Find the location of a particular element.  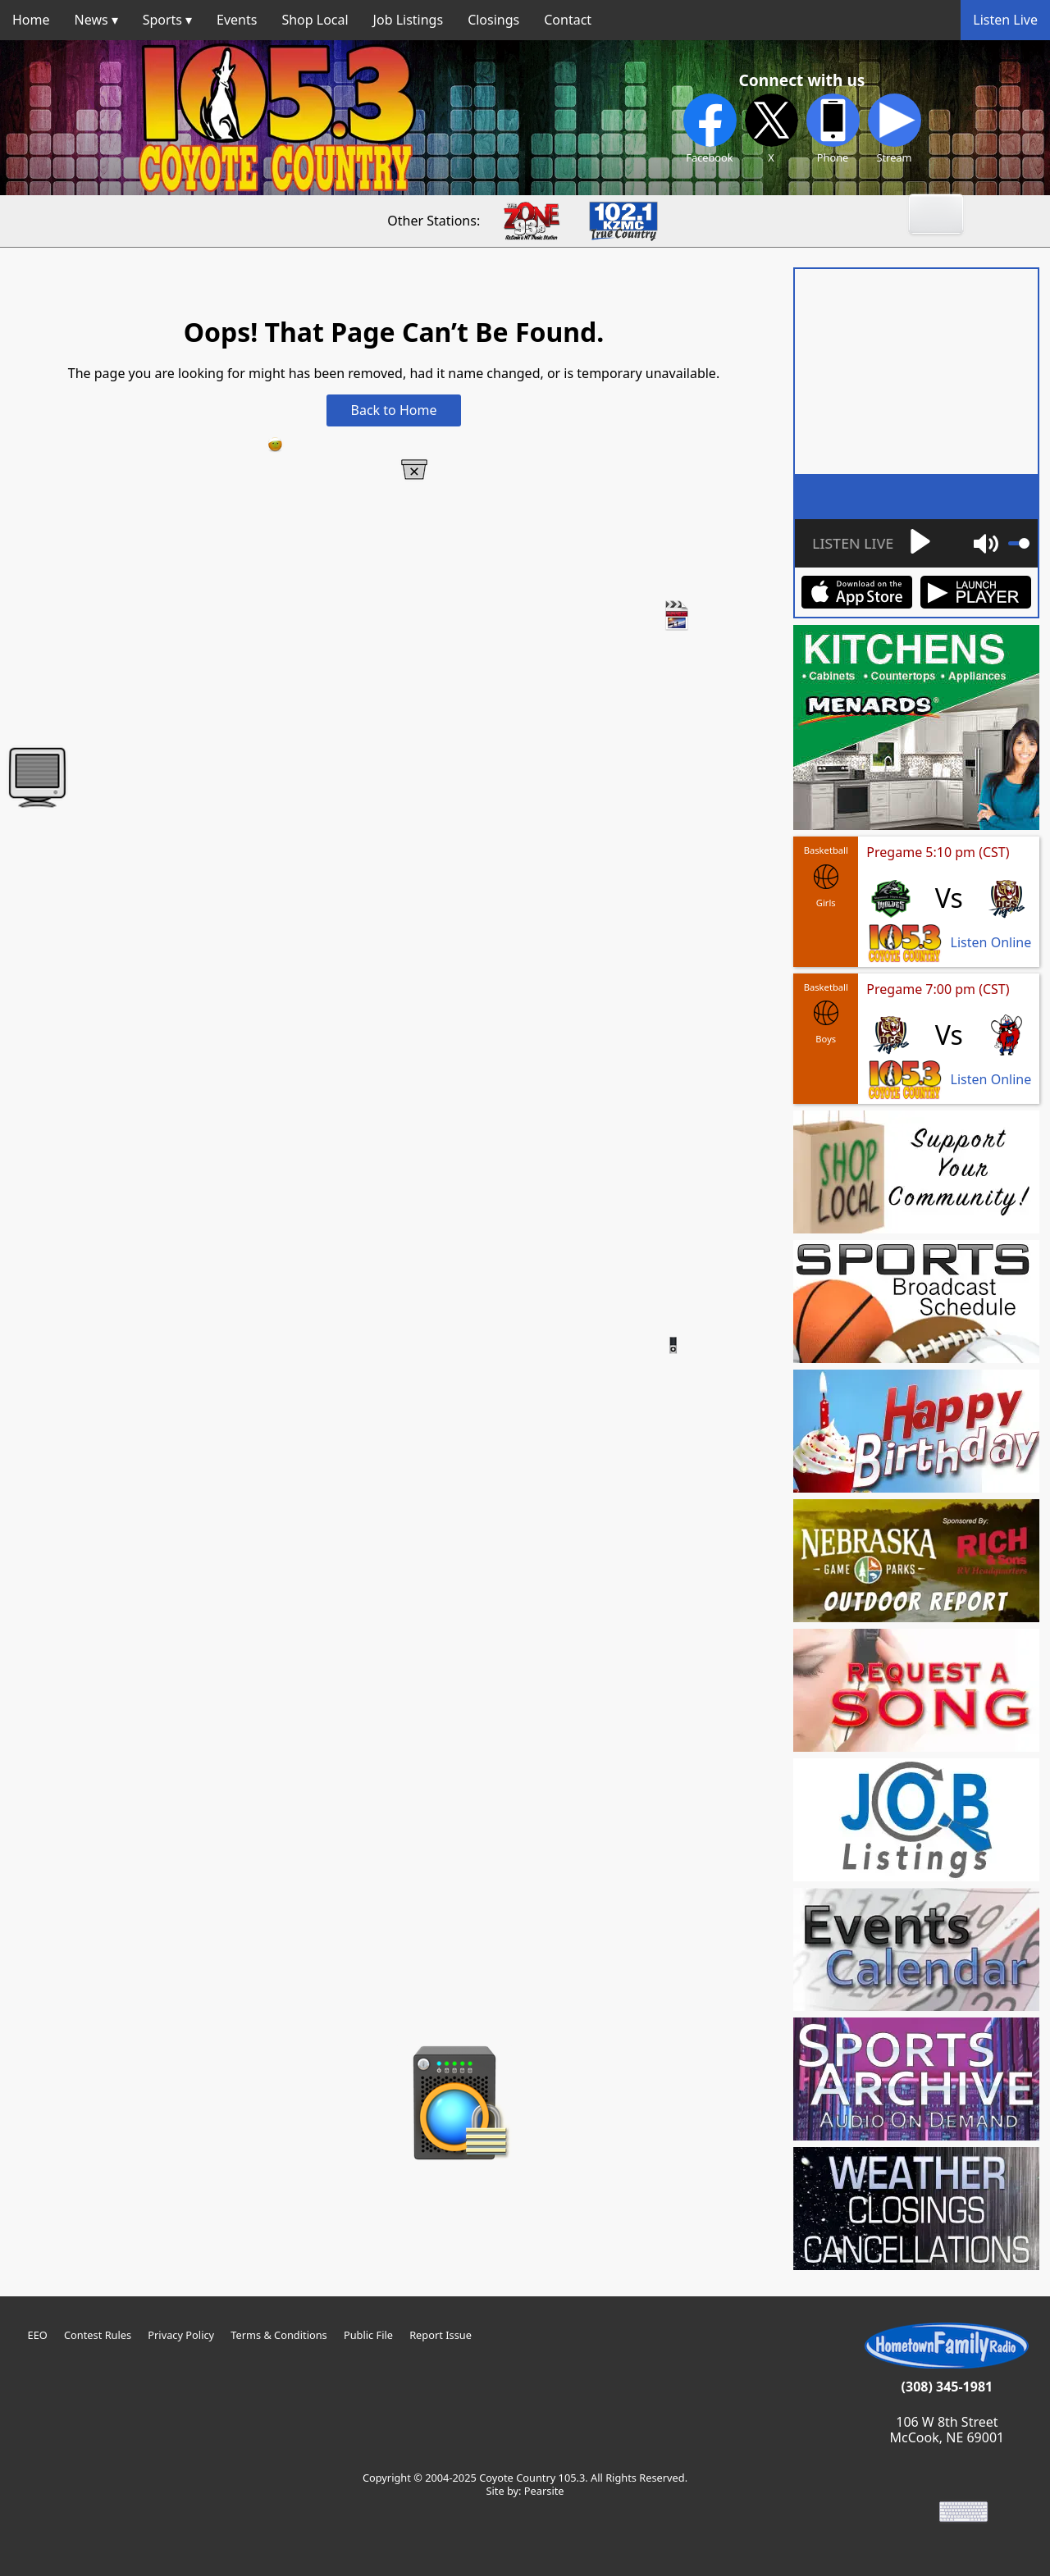

access connected PC or windows computer is located at coordinates (37, 777).